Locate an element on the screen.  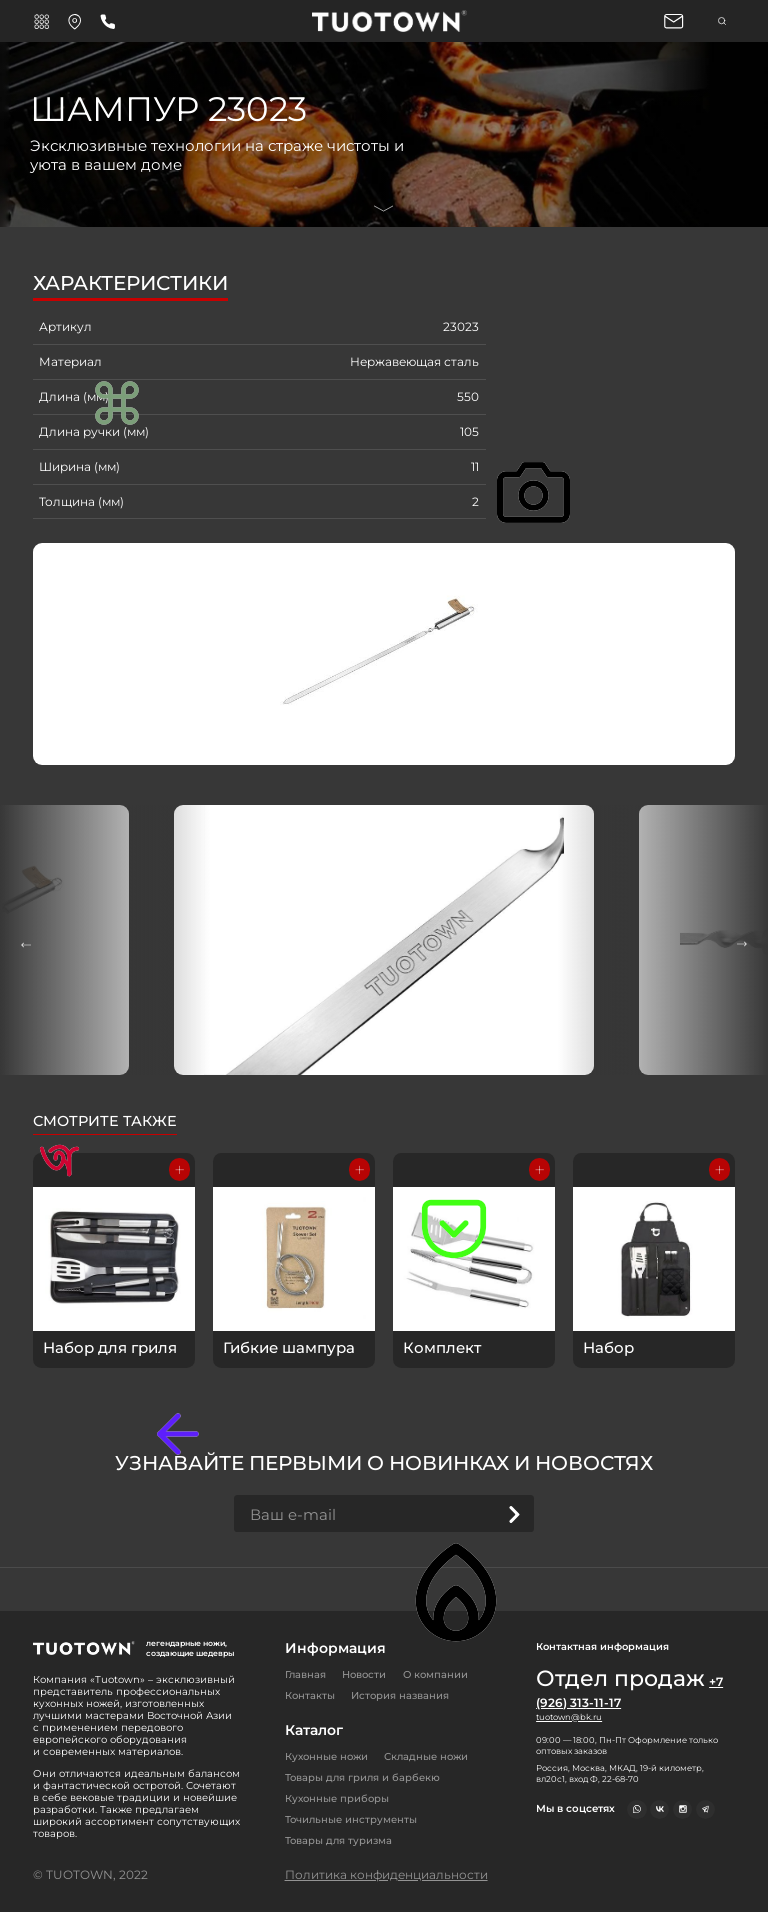
go back to the previous screen is located at coordinates (178, 1434).